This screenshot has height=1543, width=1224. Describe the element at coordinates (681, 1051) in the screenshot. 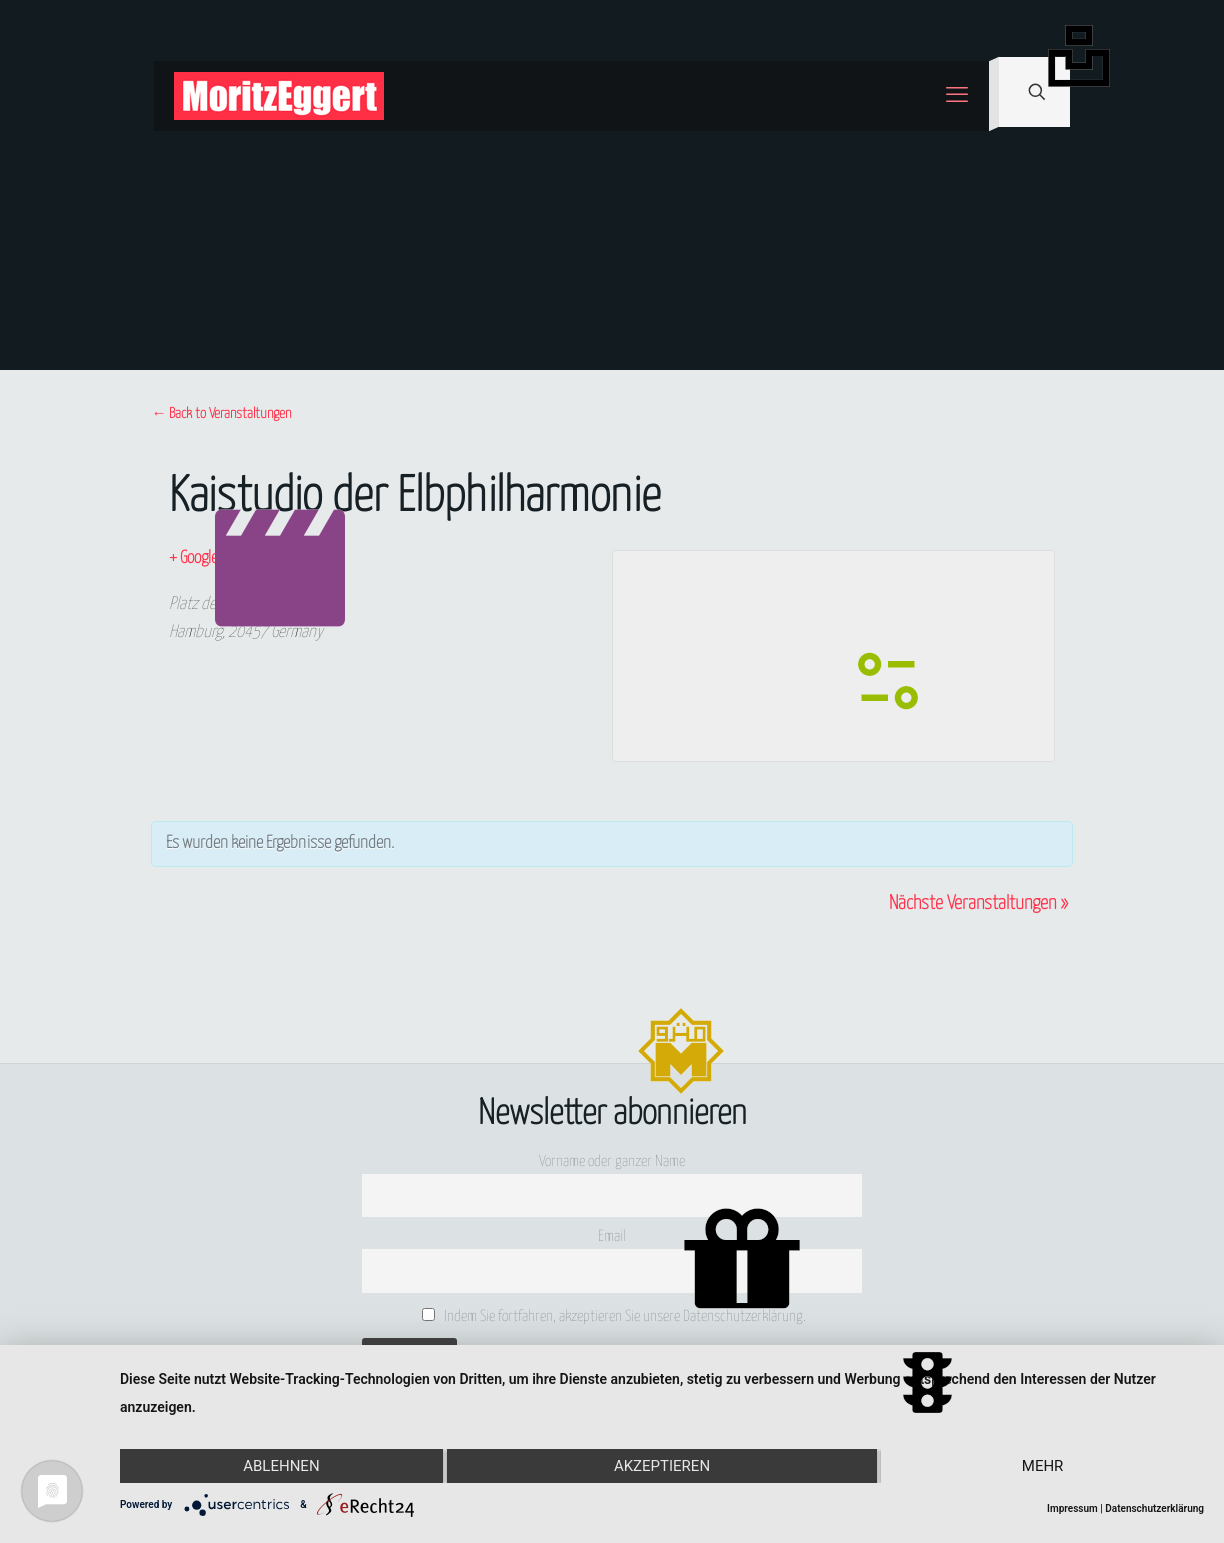

I see `cairo metro official app or service` at that location.